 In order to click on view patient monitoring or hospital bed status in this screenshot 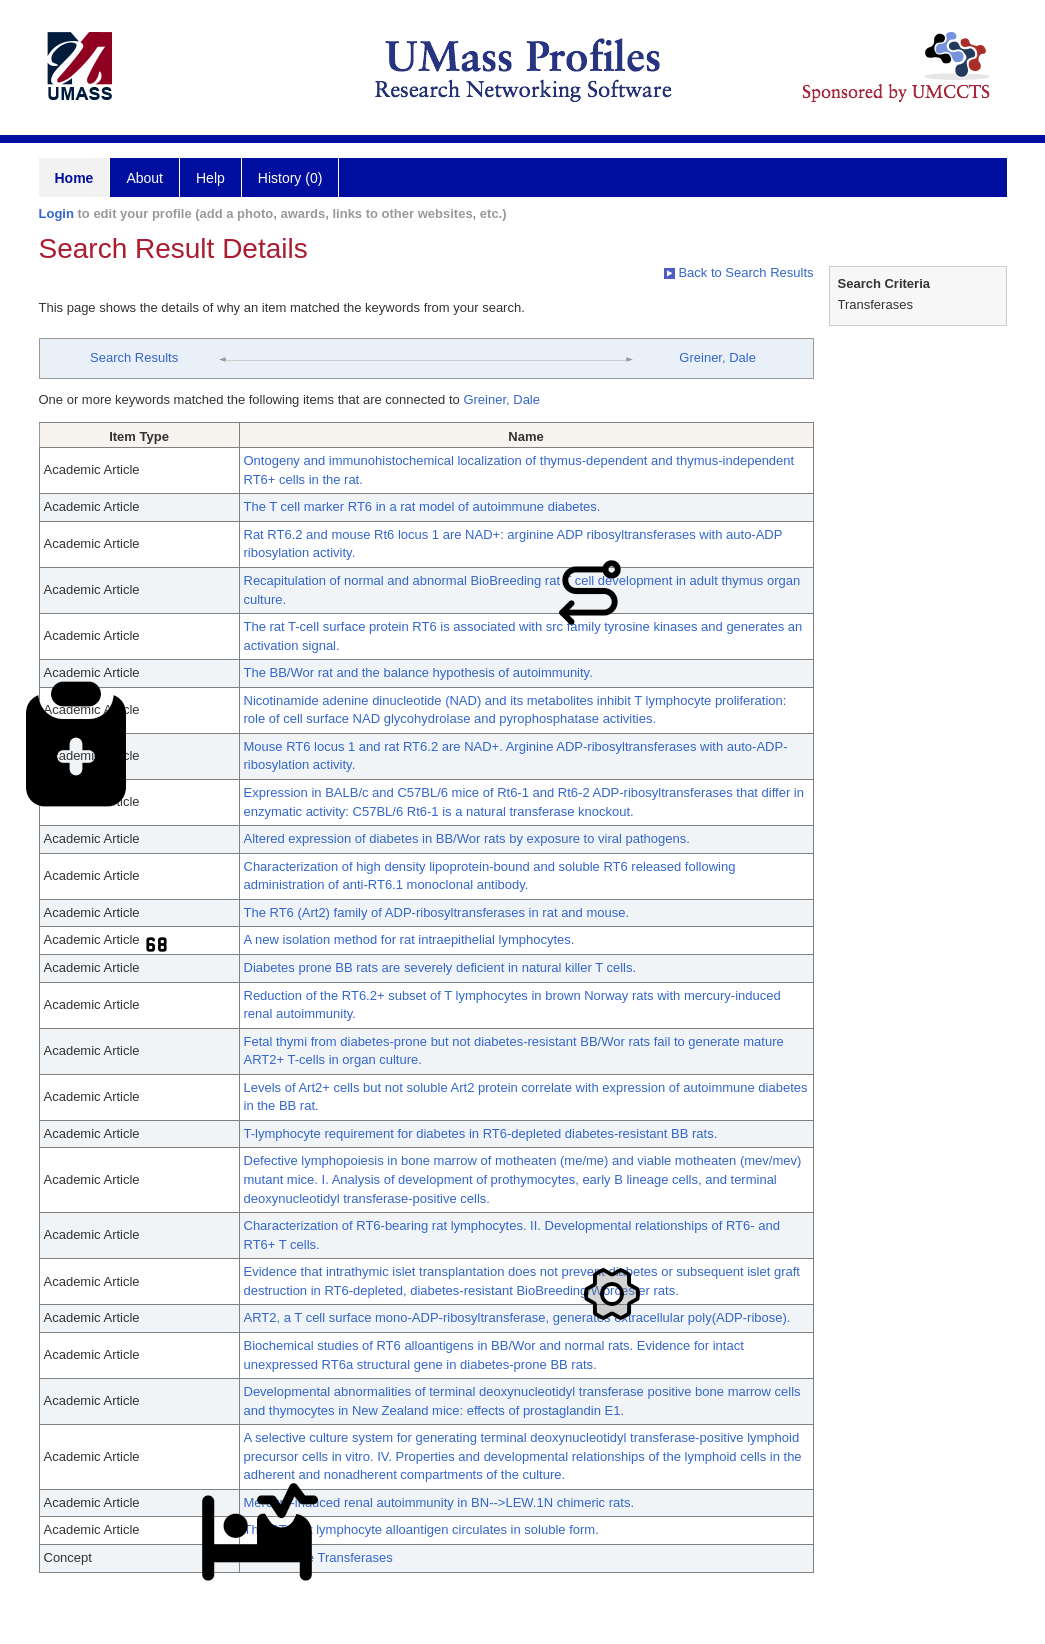, I will do `click(257, 1538)`.